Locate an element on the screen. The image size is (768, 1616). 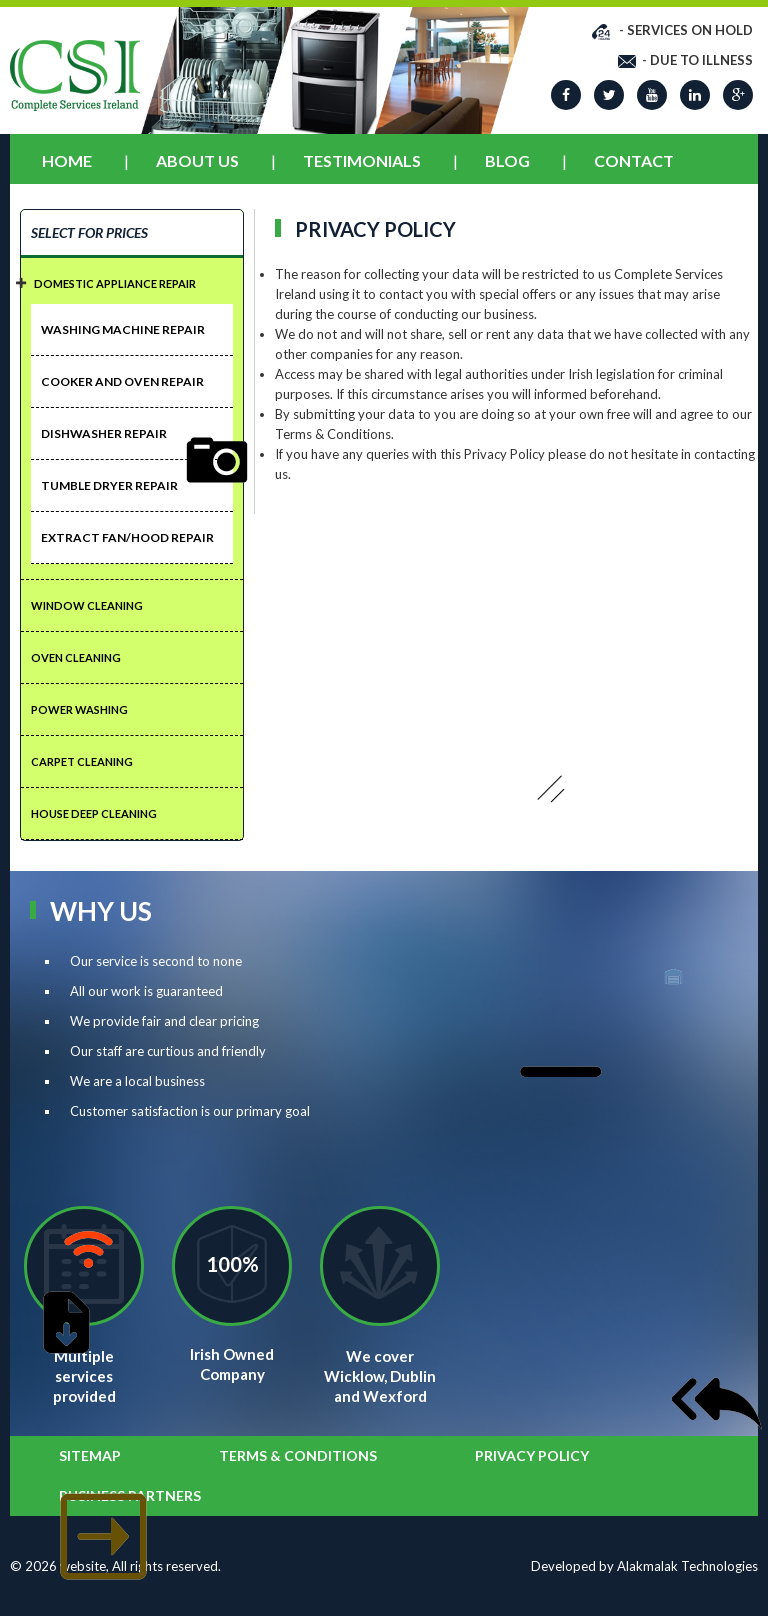
take a photo or access camera is located at coordinates (217, 460).